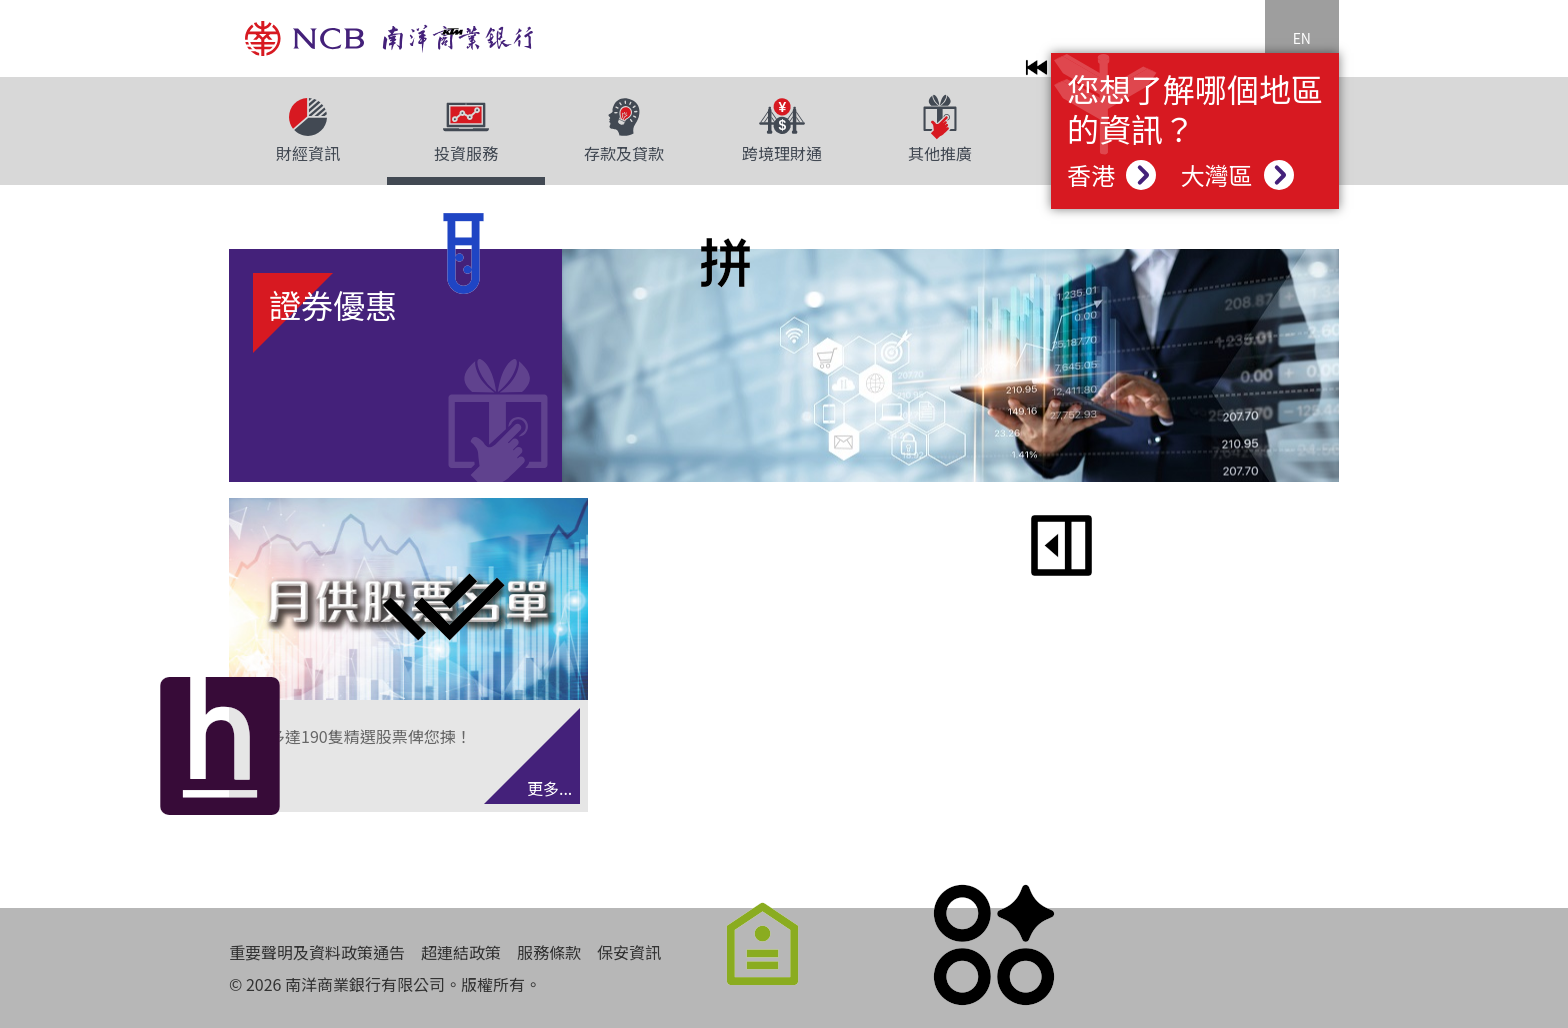  Describe the element at coordinates (762, 945) in the screenshot. I see `view product pricing or tag details` at that location.